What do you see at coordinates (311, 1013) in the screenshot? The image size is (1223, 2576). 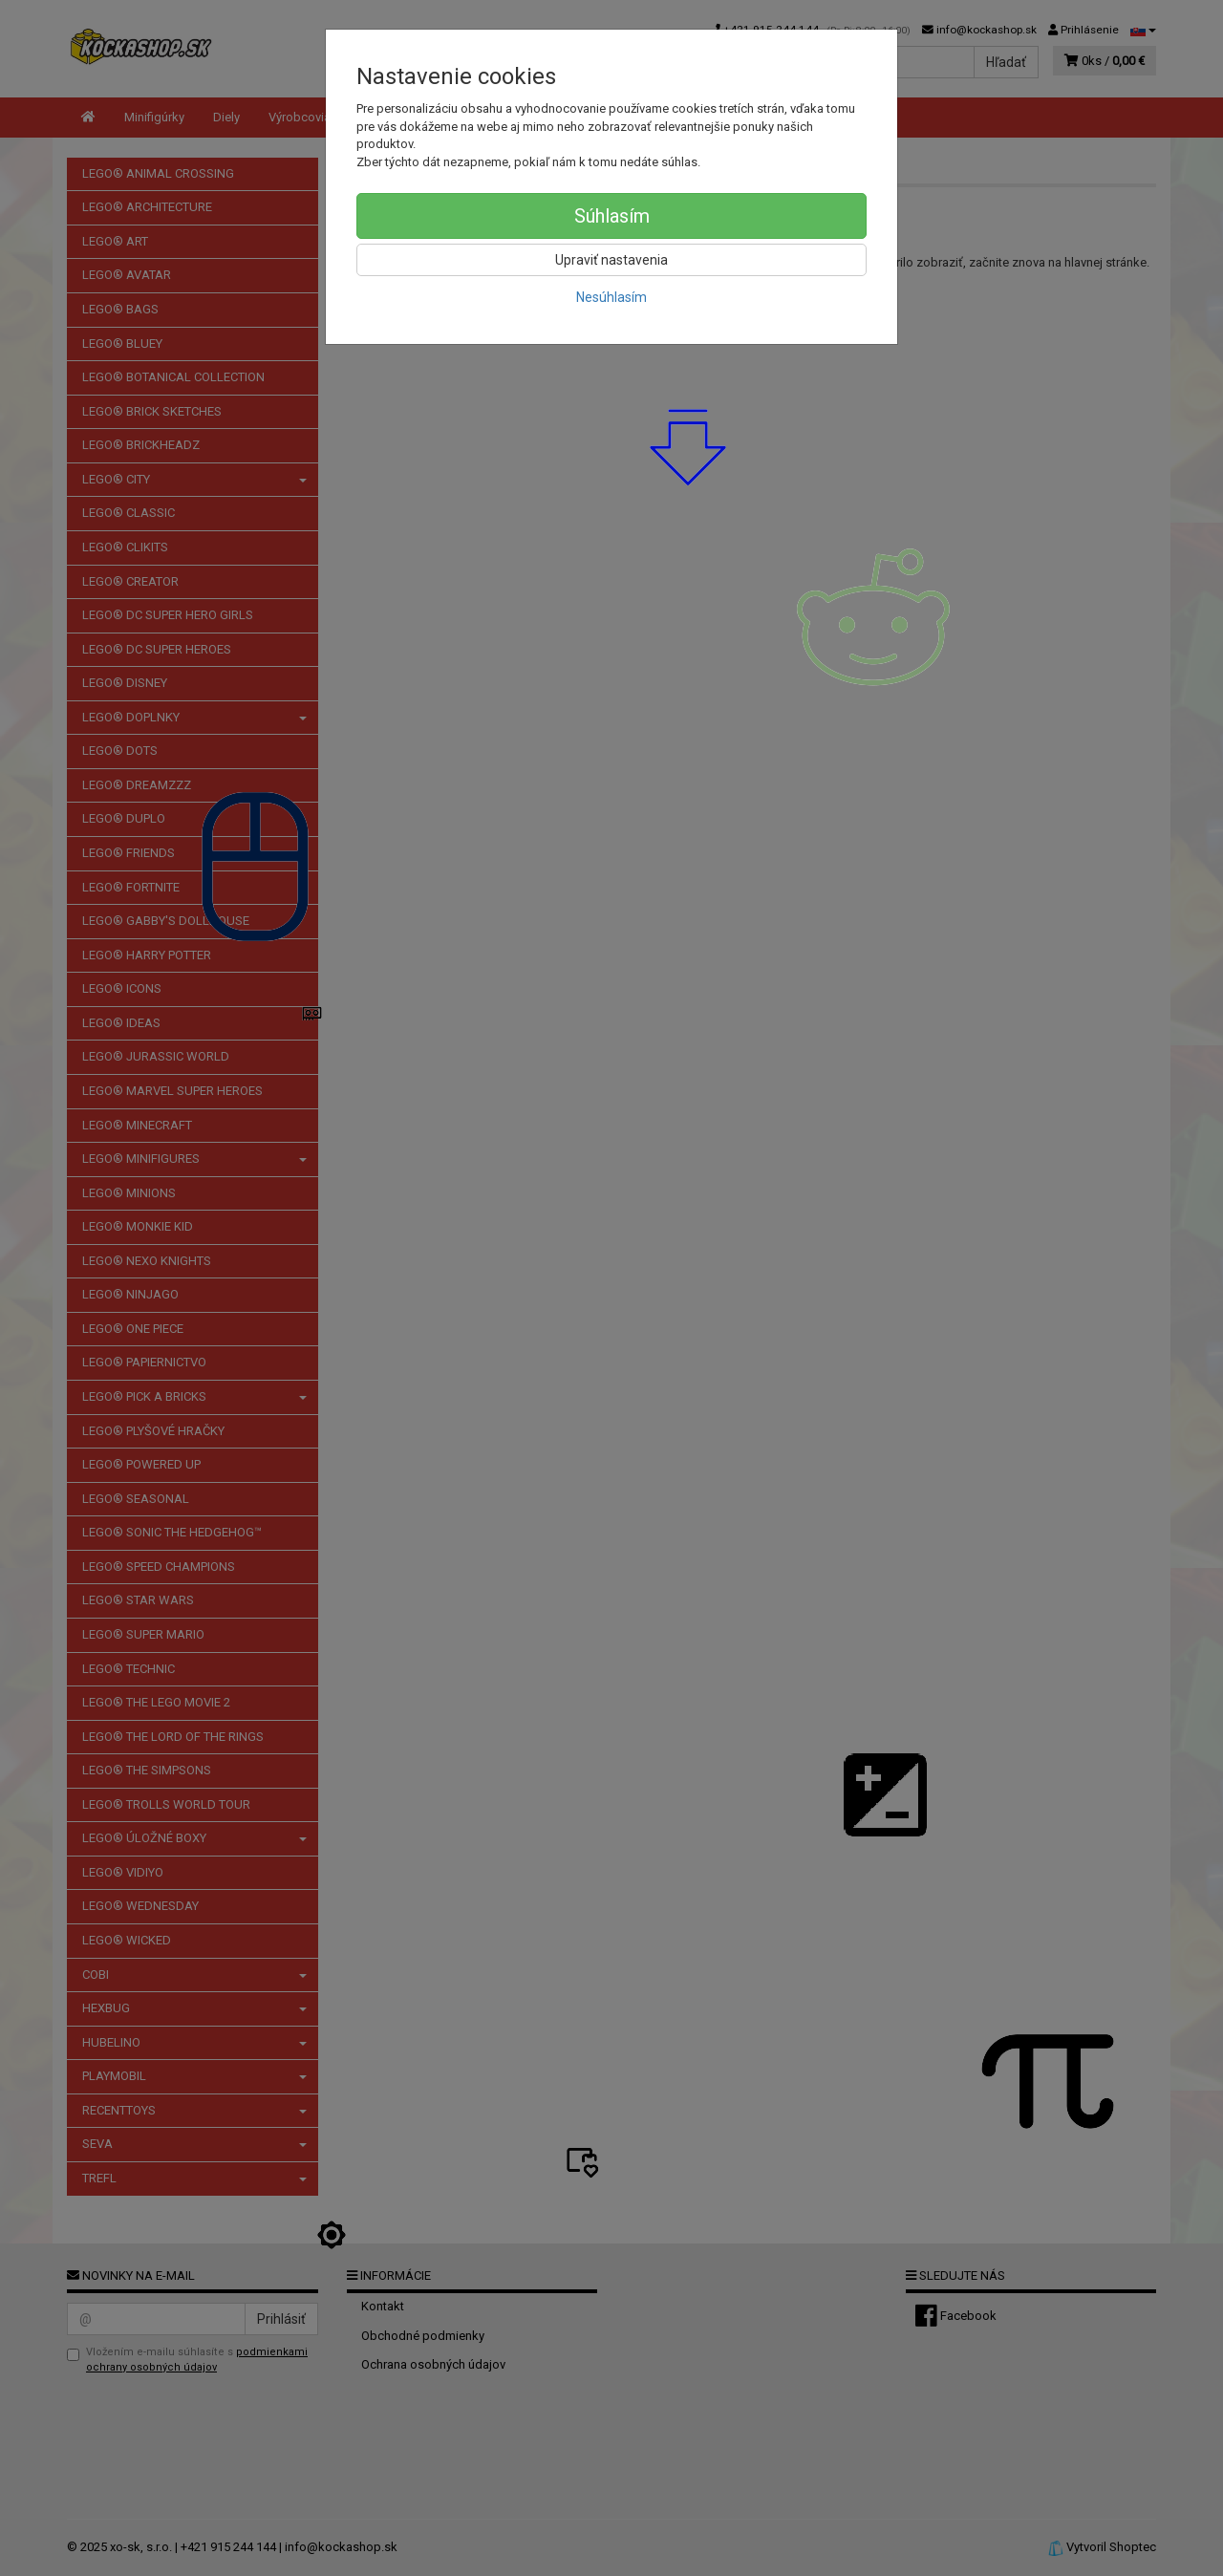 I see `view graphics card information` at bounding box center [311, 1013].